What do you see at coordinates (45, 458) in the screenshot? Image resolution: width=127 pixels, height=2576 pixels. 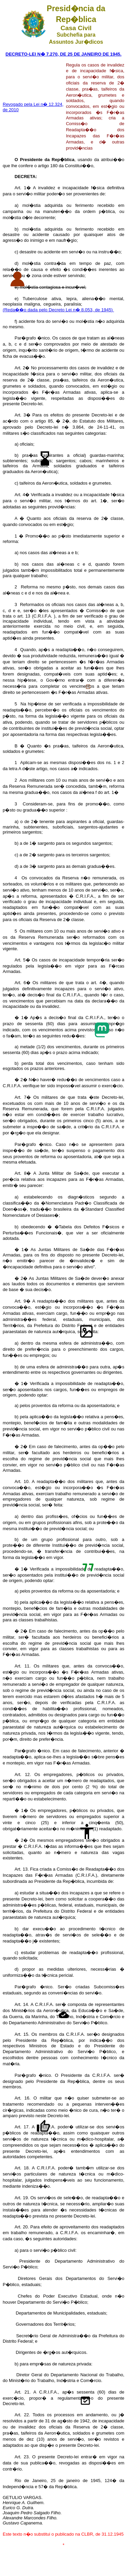 I see `indicates time remaining or process nearing completion` at bounding box center [45, 458].